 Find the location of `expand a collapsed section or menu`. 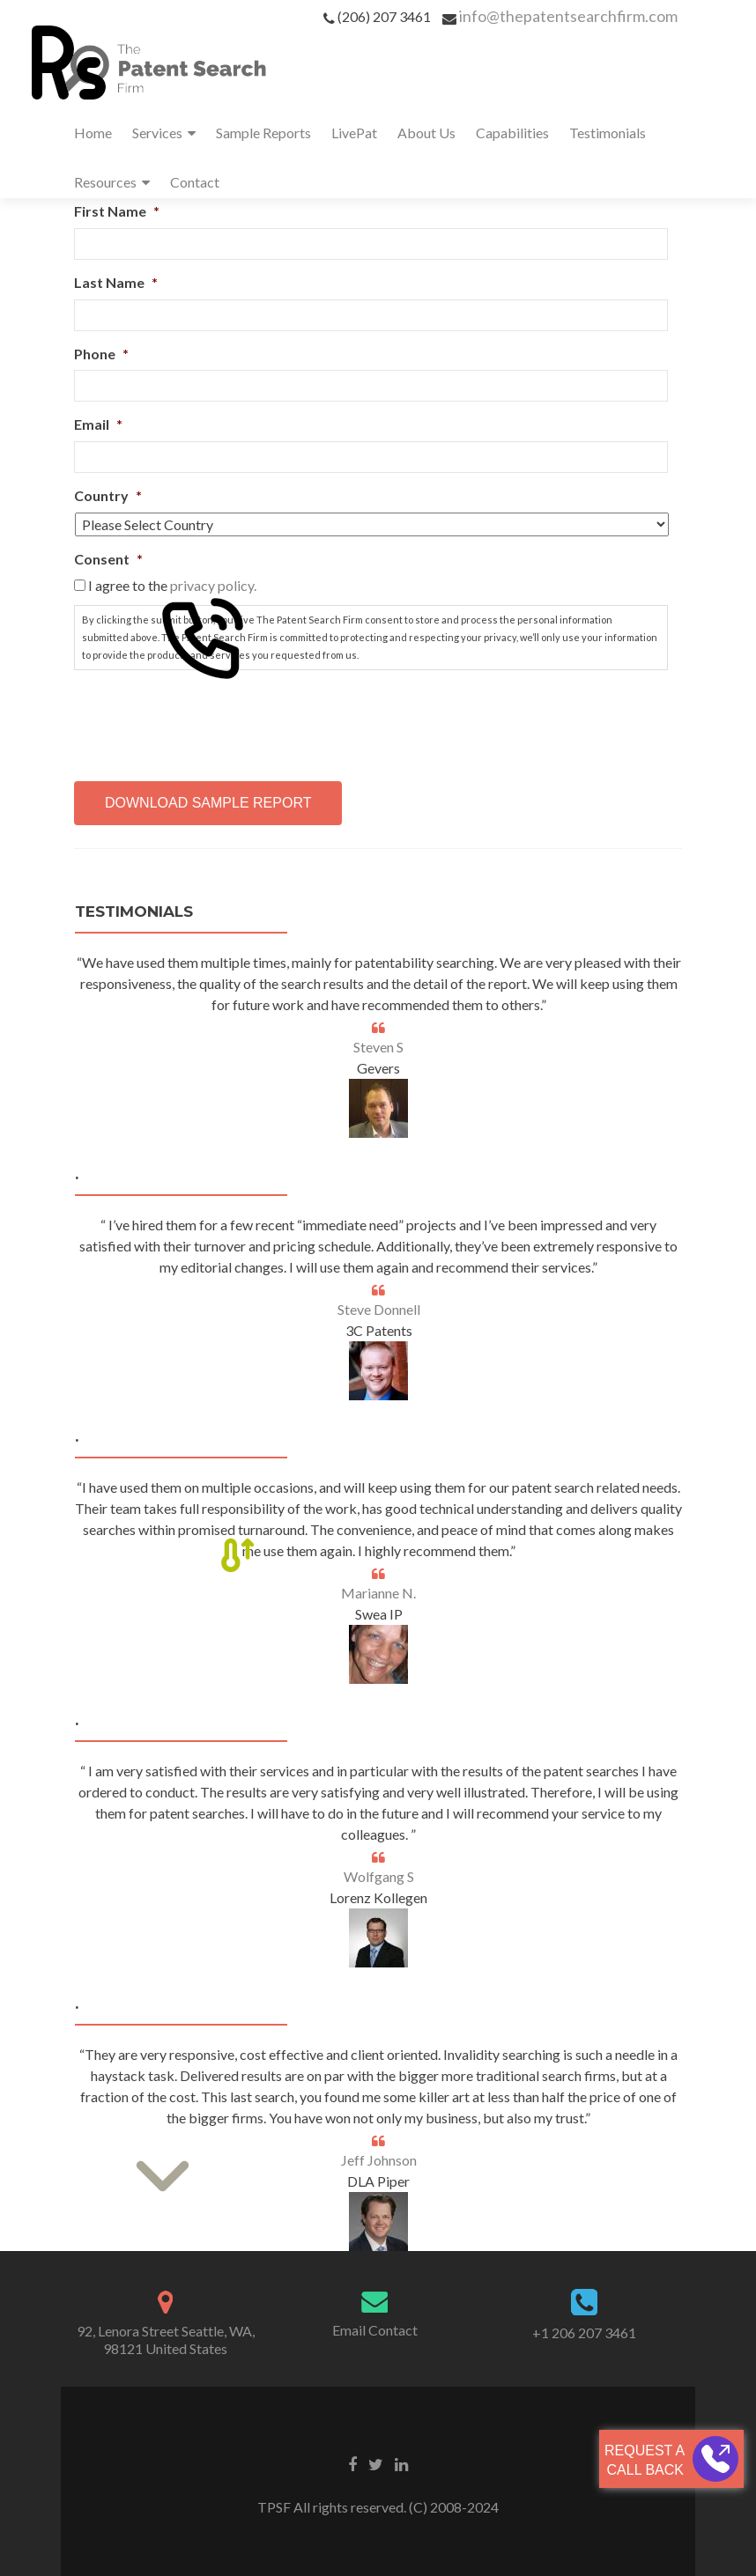

expand a collapsed section or menu is located at coordinates (162, 2174).